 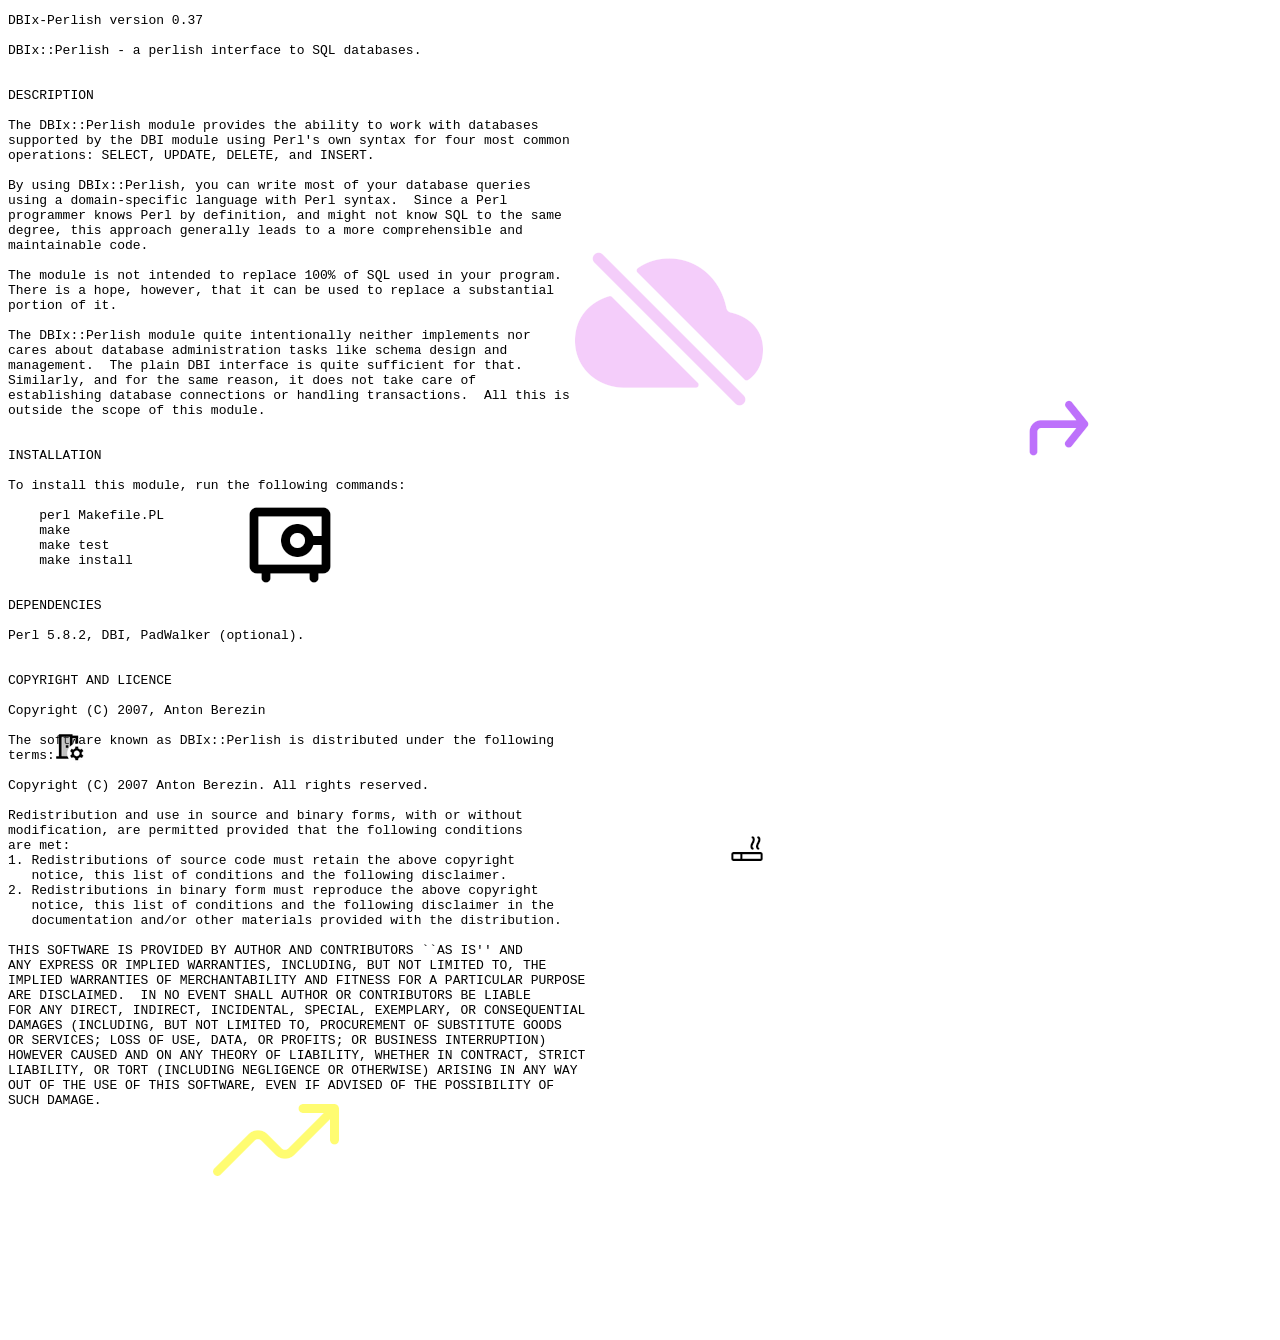 What do you see at coordinates (1057, 428) in the screenshot?
I see `share content or forward to another user` at bounding box center [1057, 428].